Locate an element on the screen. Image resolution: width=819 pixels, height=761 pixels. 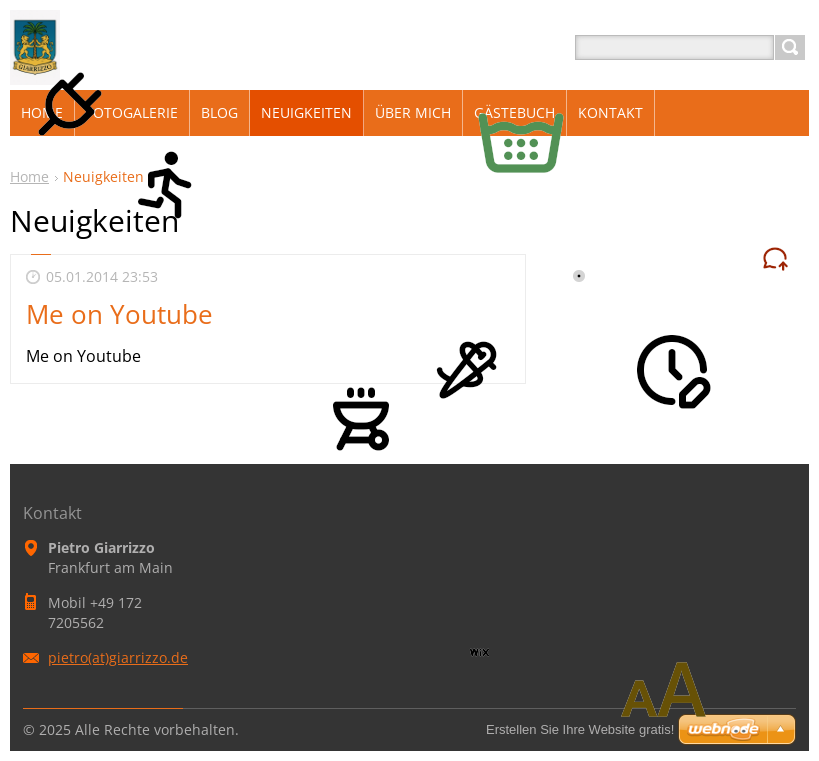
edit a scheduled time or event is located at coordinates (672, 370).